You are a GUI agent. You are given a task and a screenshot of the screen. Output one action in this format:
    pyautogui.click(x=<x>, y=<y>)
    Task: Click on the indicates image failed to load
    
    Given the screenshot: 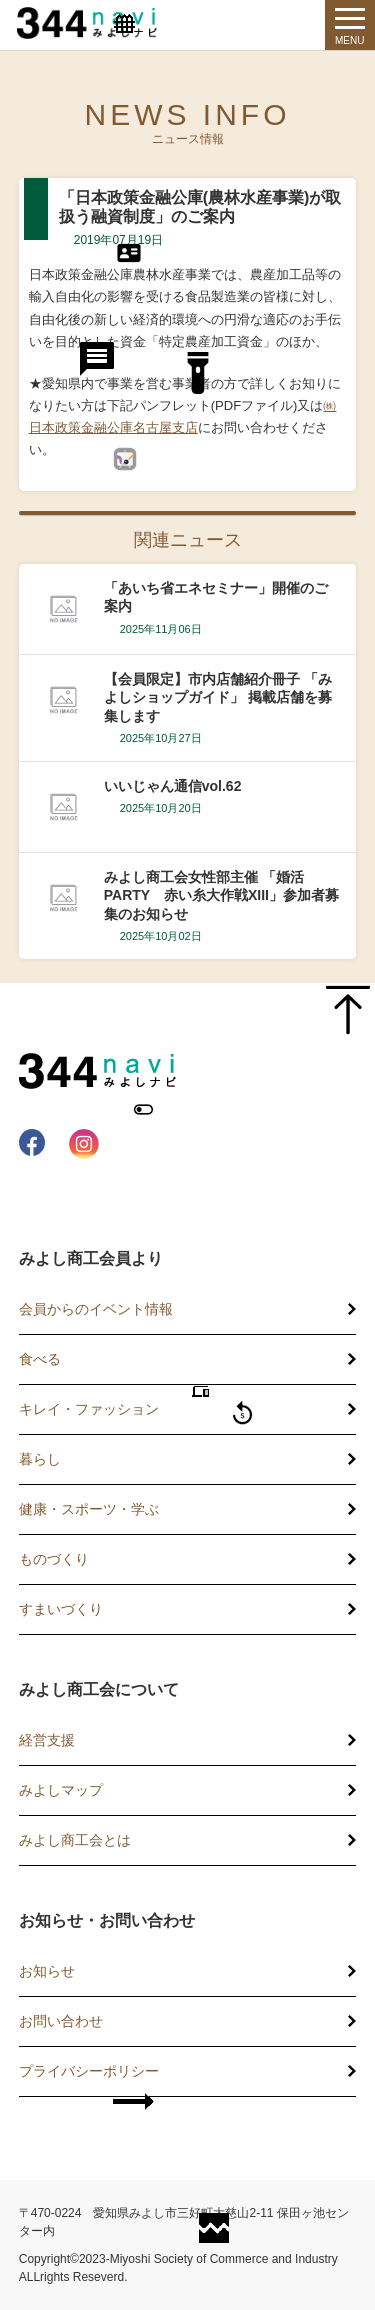 What is the action you would take?
    pyautogui.click(x=214, y=2228)
    